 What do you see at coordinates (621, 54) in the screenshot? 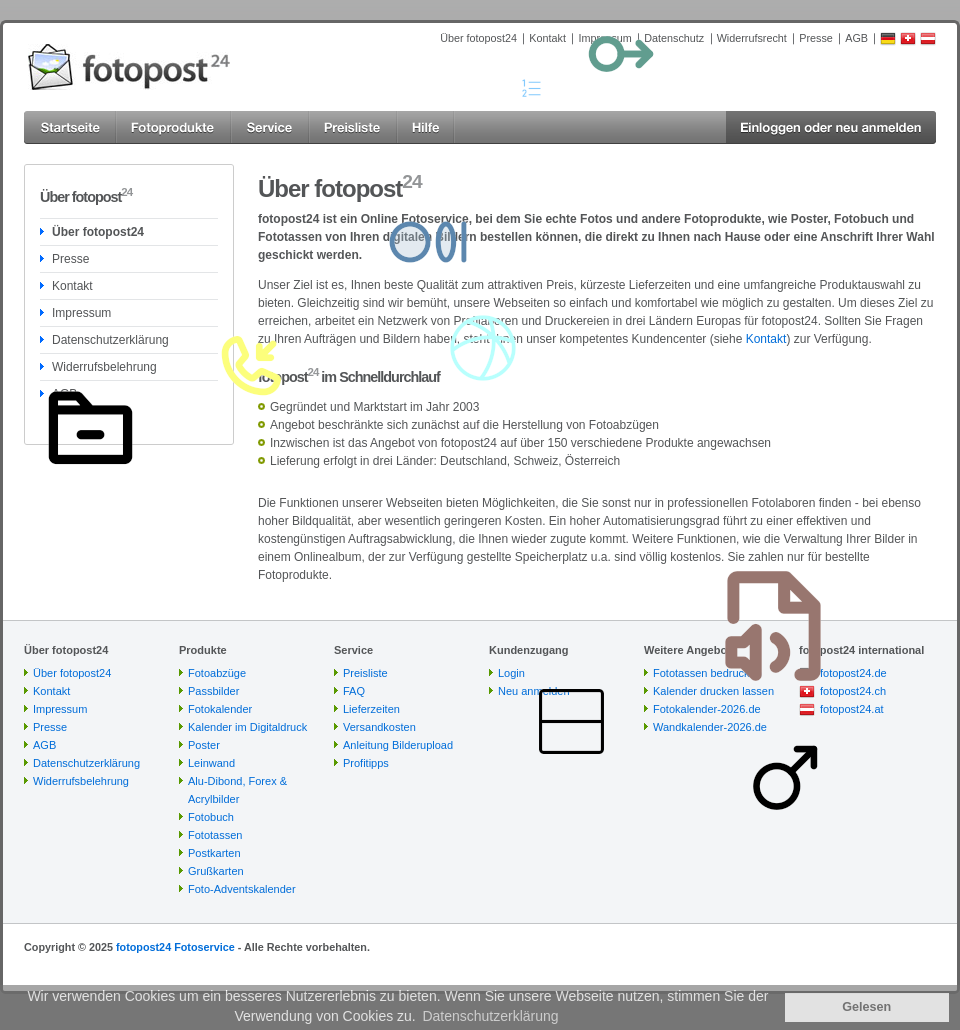
I see `swipe right to continue or proceed` at bounding box center [621, 54].